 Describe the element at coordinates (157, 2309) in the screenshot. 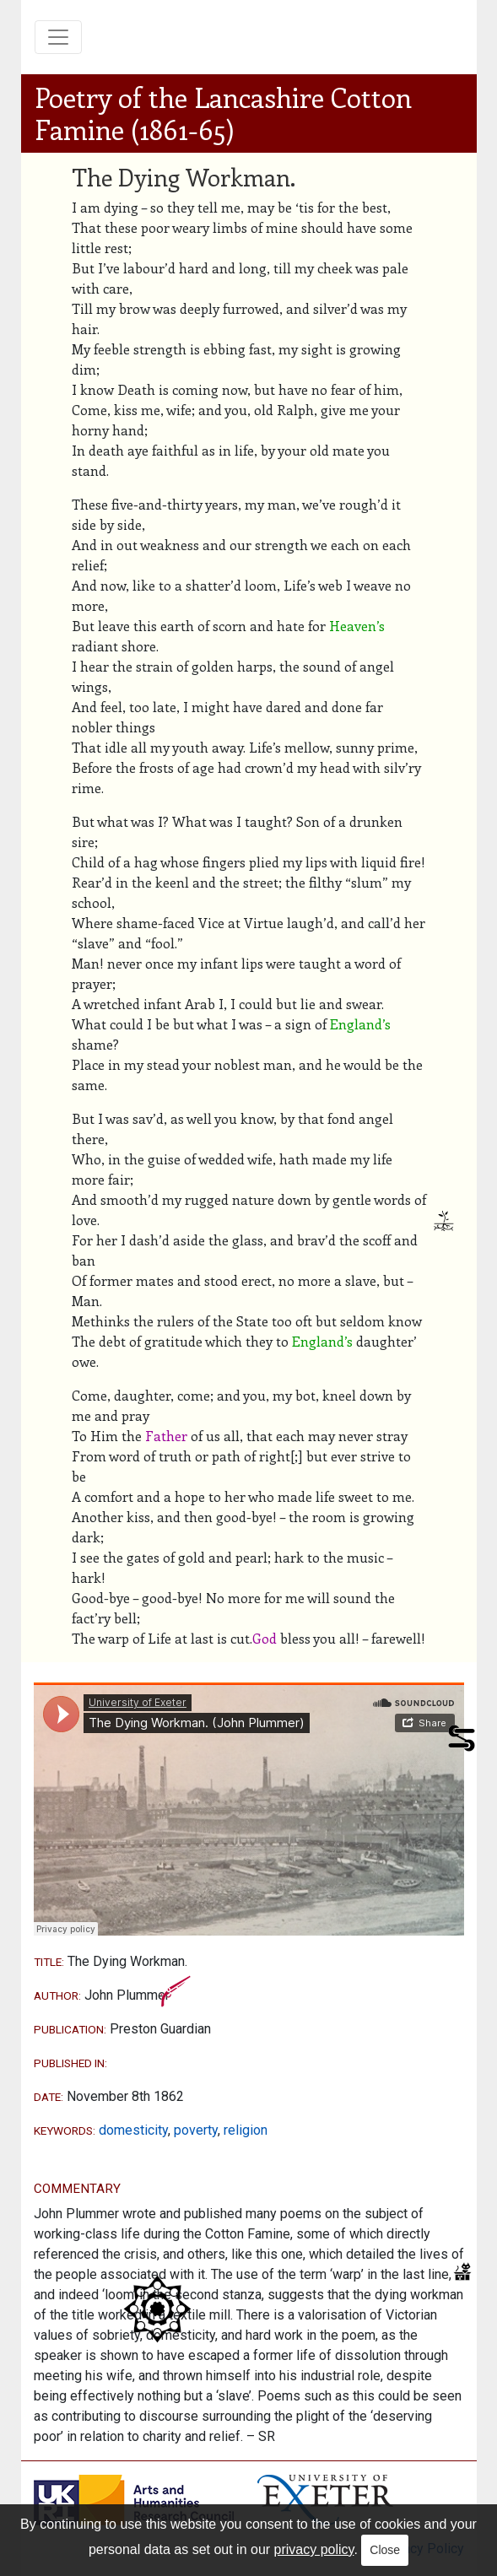

I see `decorative badge or achievement emblem` at that location.